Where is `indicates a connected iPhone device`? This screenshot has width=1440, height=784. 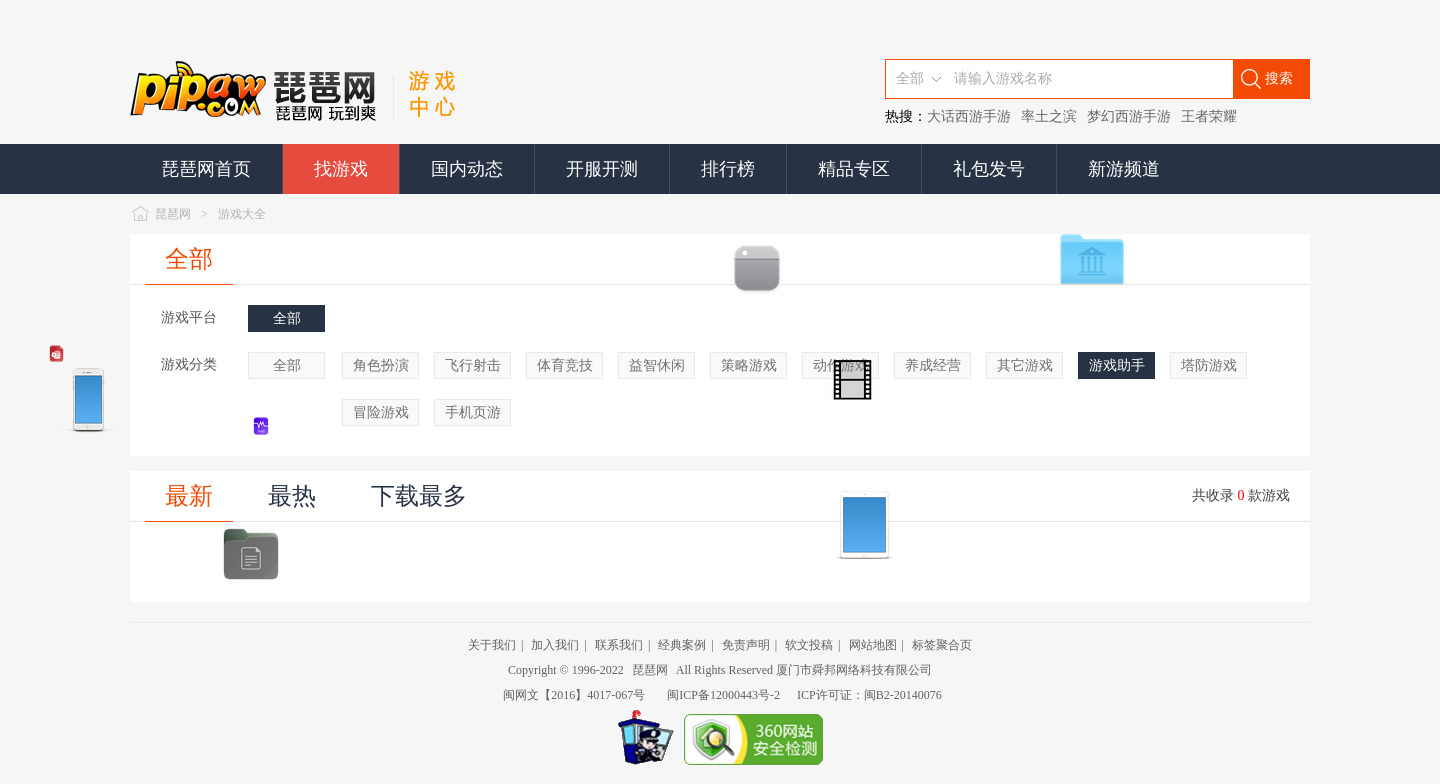 indicates a connected iPhone device is located at coordinates (88, 400).